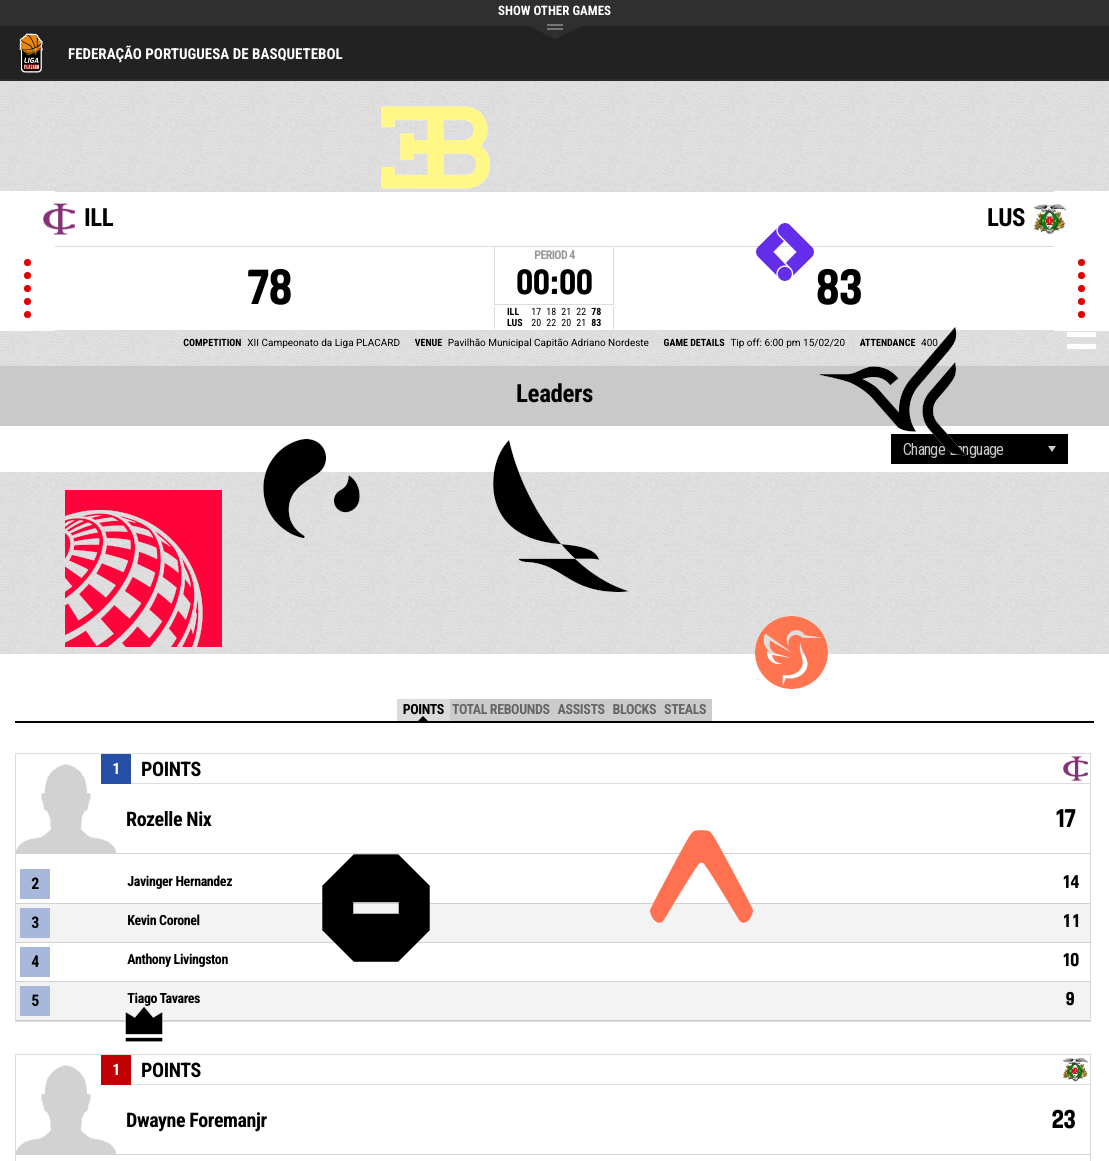  I want to click on avianca airline app or website, so click(561, 516).